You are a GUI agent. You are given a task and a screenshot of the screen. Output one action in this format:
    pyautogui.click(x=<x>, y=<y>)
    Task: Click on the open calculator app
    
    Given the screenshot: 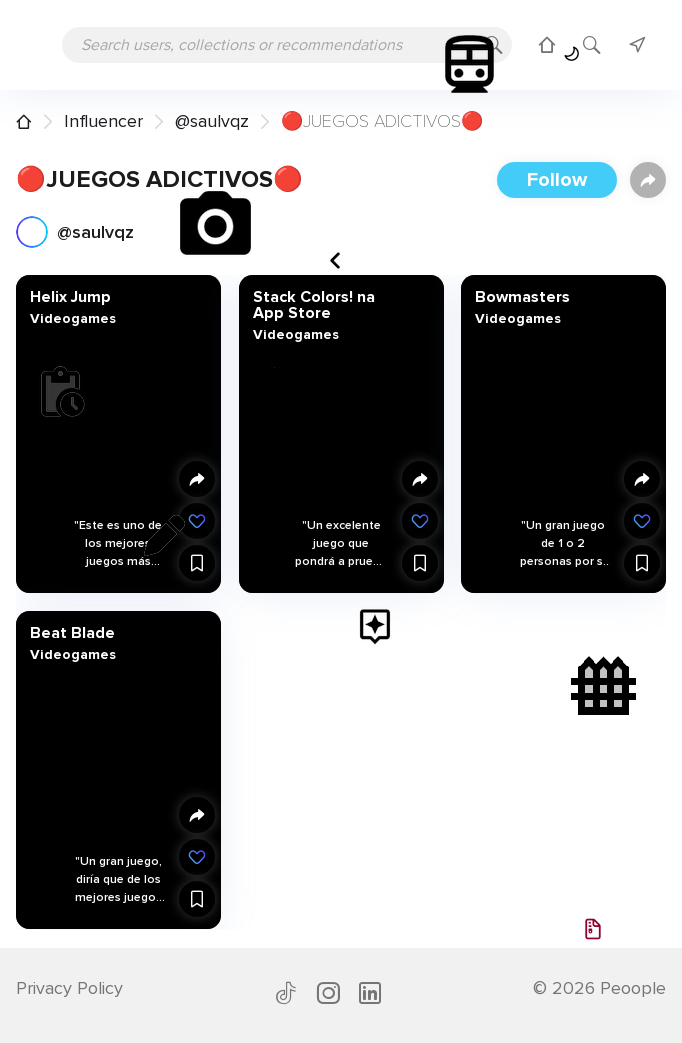 What is the action you would take?
    pyautogui.click(x=270, y=368)
    